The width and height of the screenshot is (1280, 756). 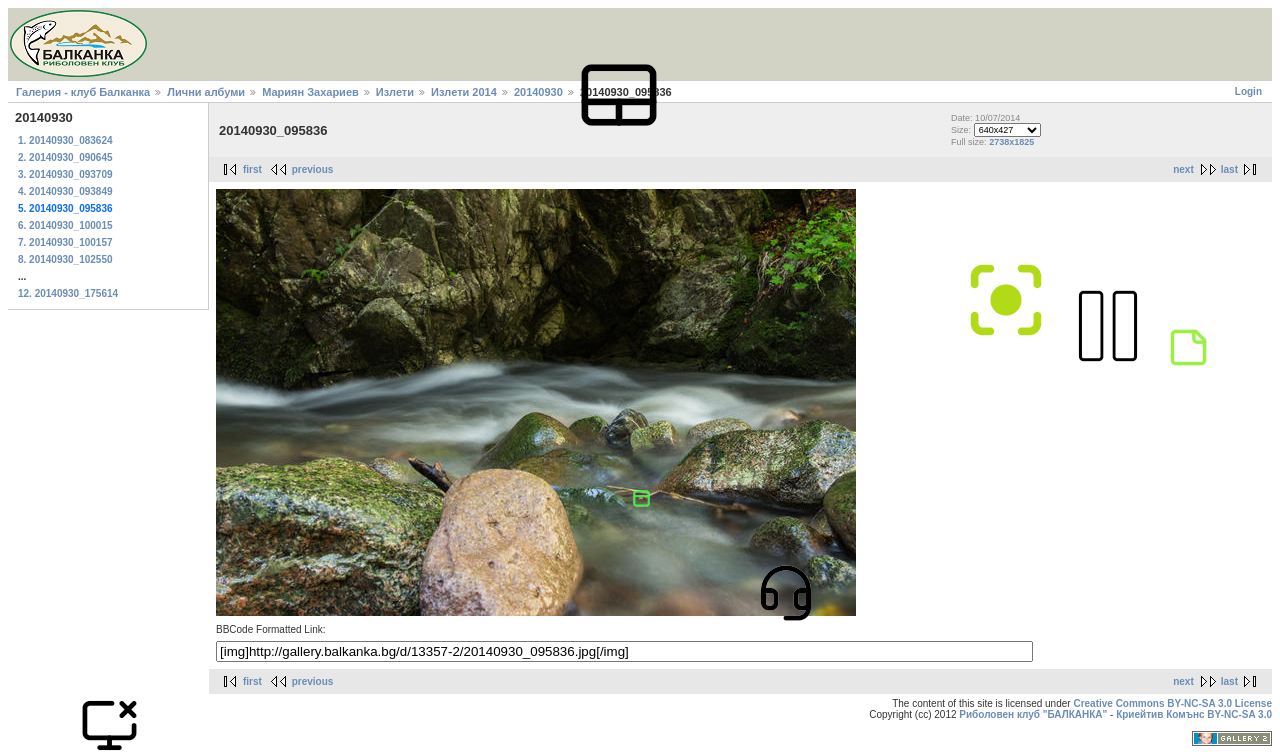 I want to click on stop sharing your screen, so click(x=109, y=725).